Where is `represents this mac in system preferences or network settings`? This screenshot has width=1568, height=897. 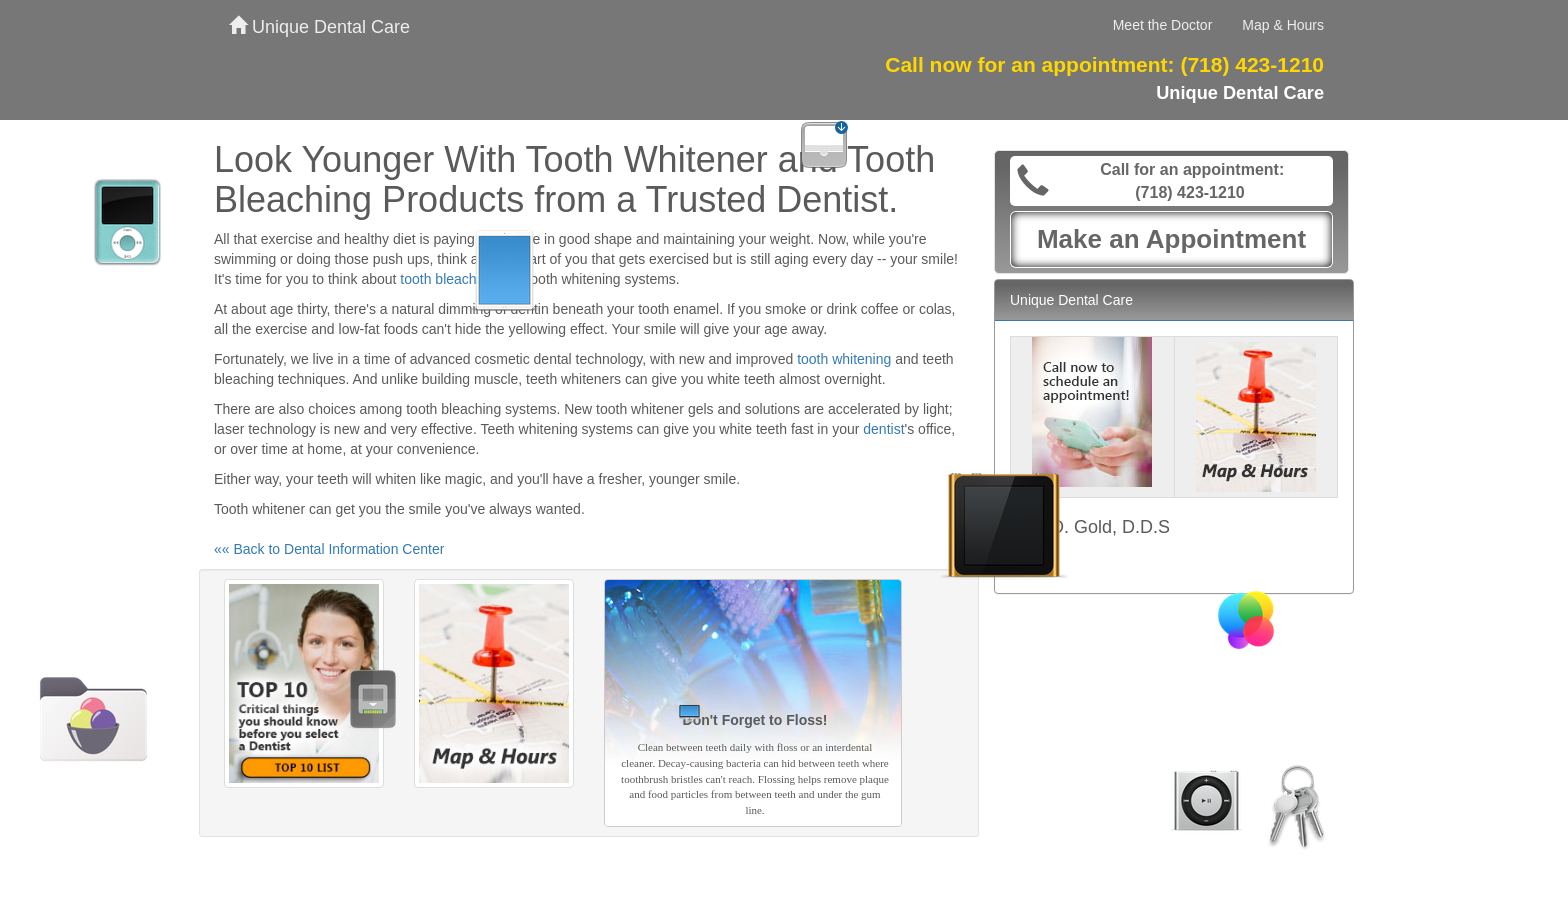
represents this mac in system preferences or network settings is located at coordinates (689, 712).